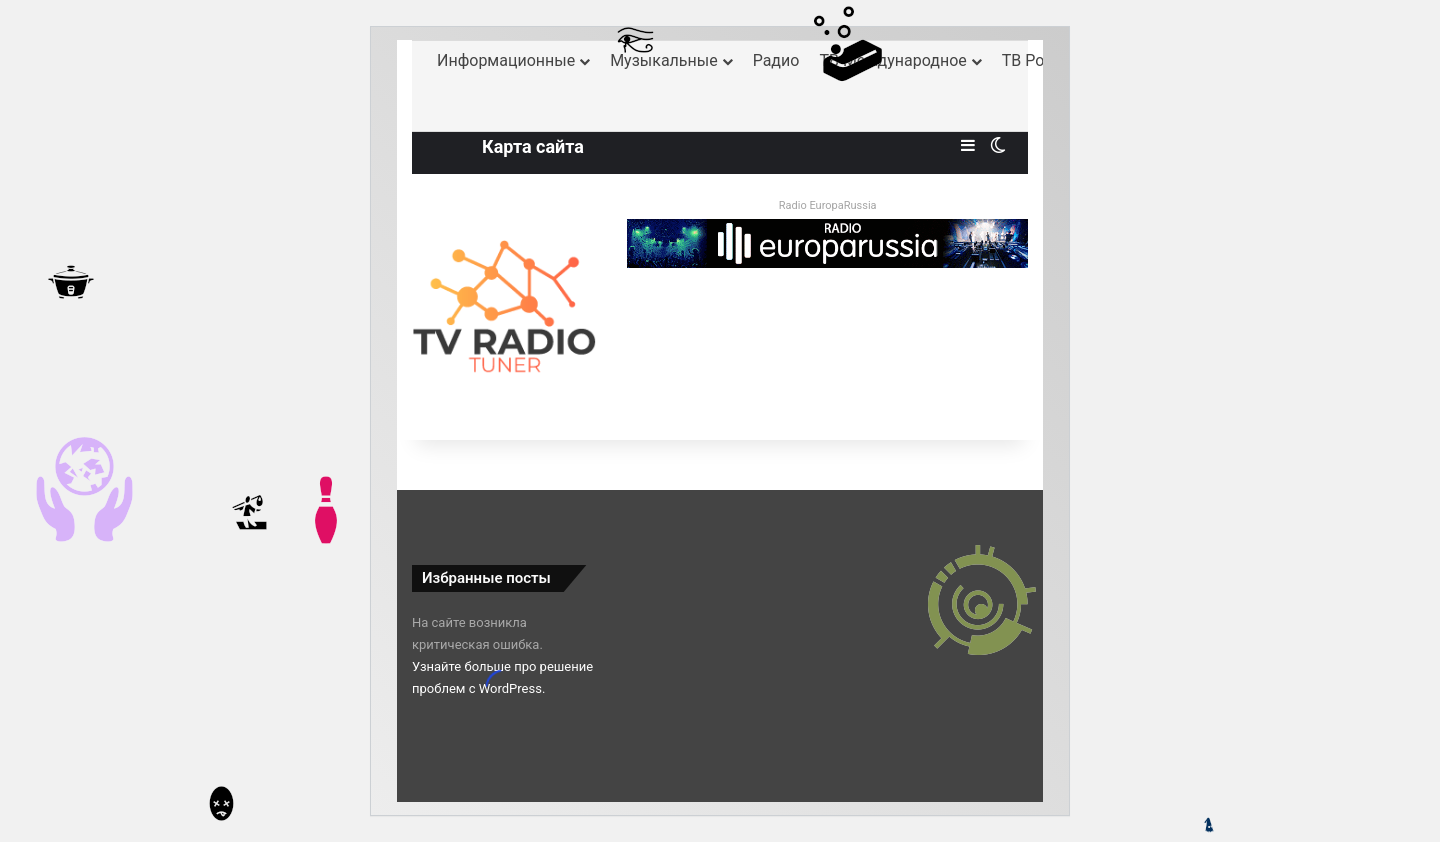 Image resolution: width=1440 pixels, height=842 pixels. I want to click on indicates game over or player death, so click(221, 803).